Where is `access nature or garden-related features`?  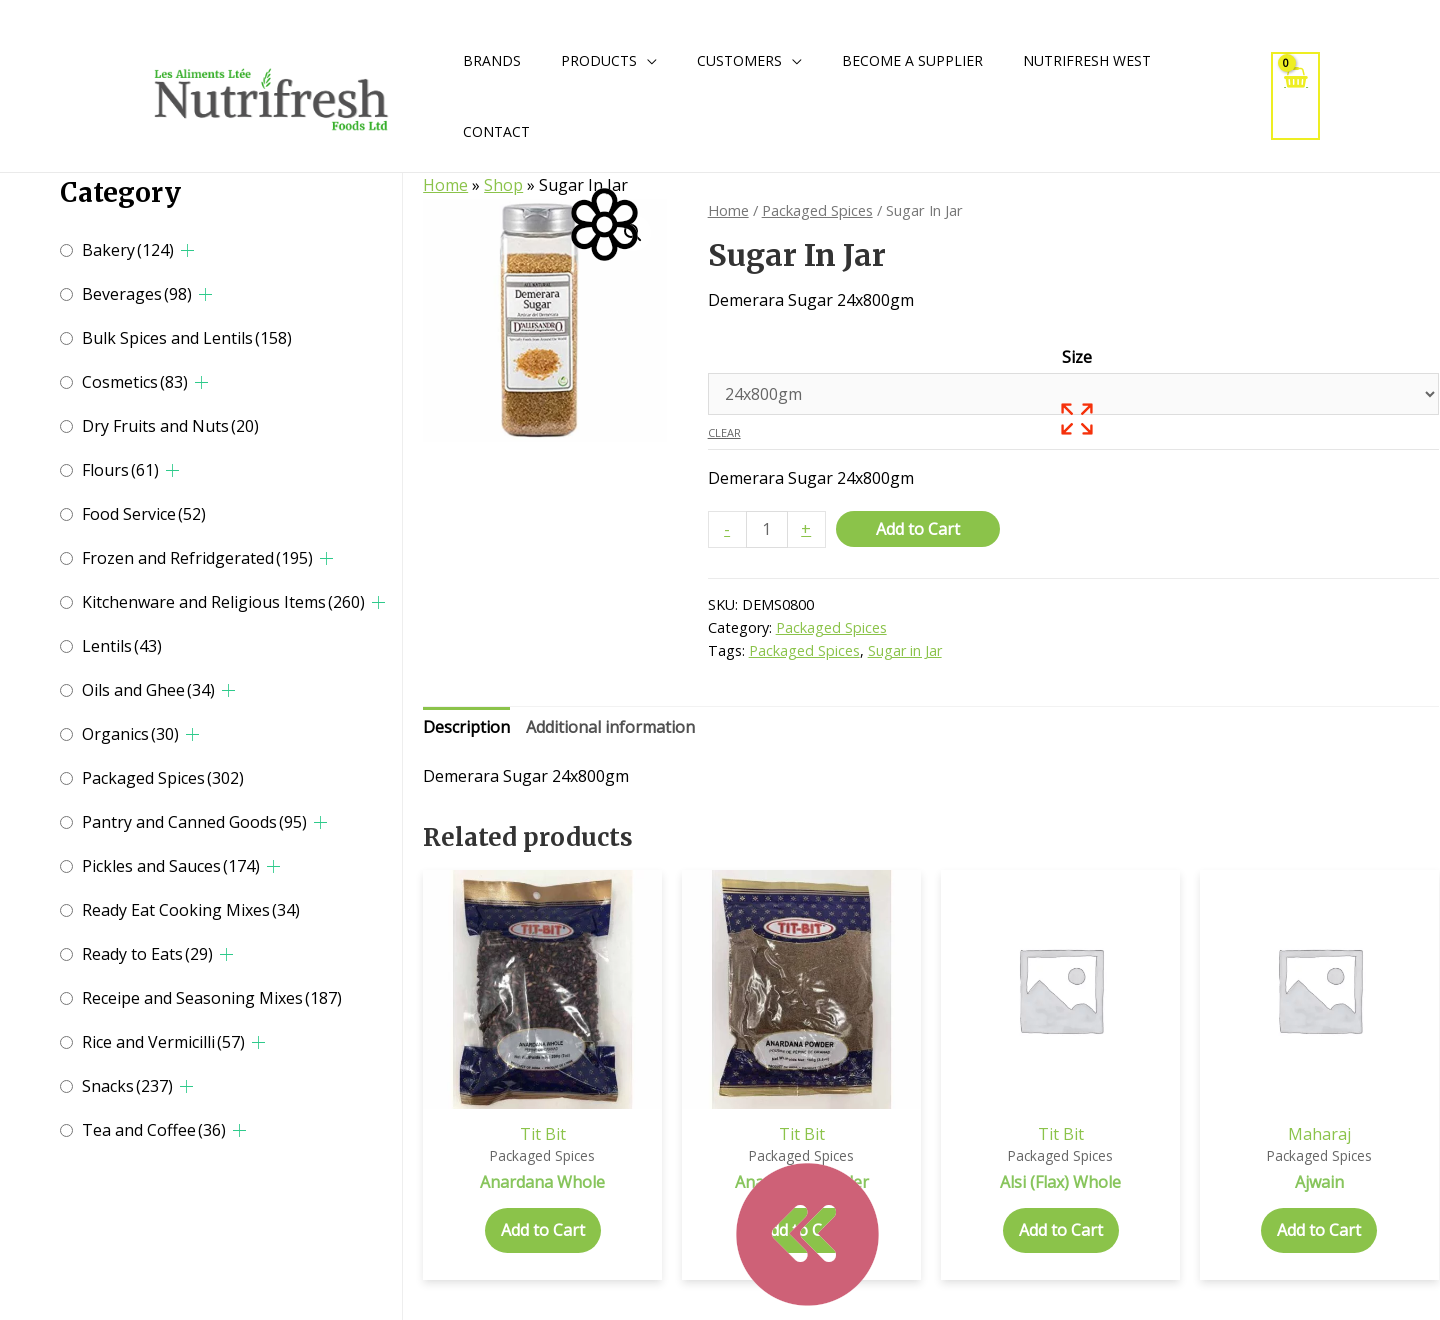
access nature or garden-related features is located at coordinates (604, 224).